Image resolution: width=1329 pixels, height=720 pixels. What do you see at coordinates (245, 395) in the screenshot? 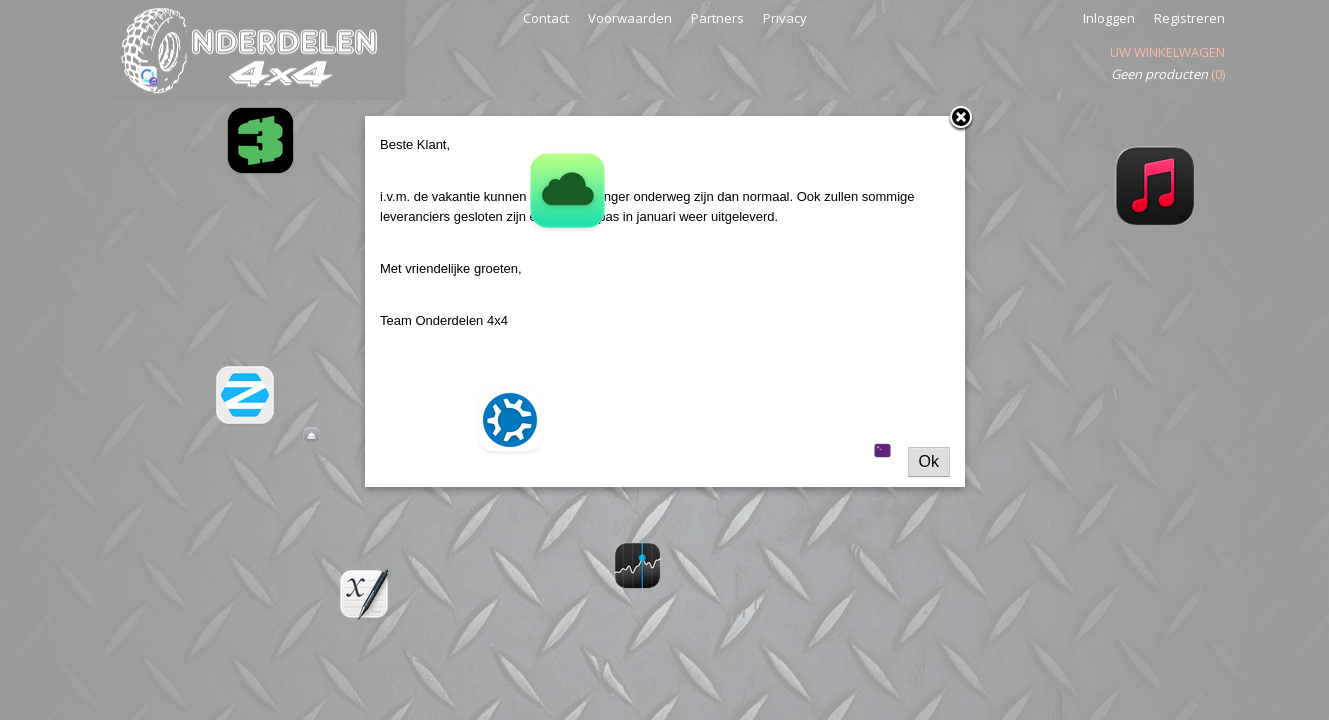
I see `open zorin os system settings or app launcher` at bounding box center [245, 395].